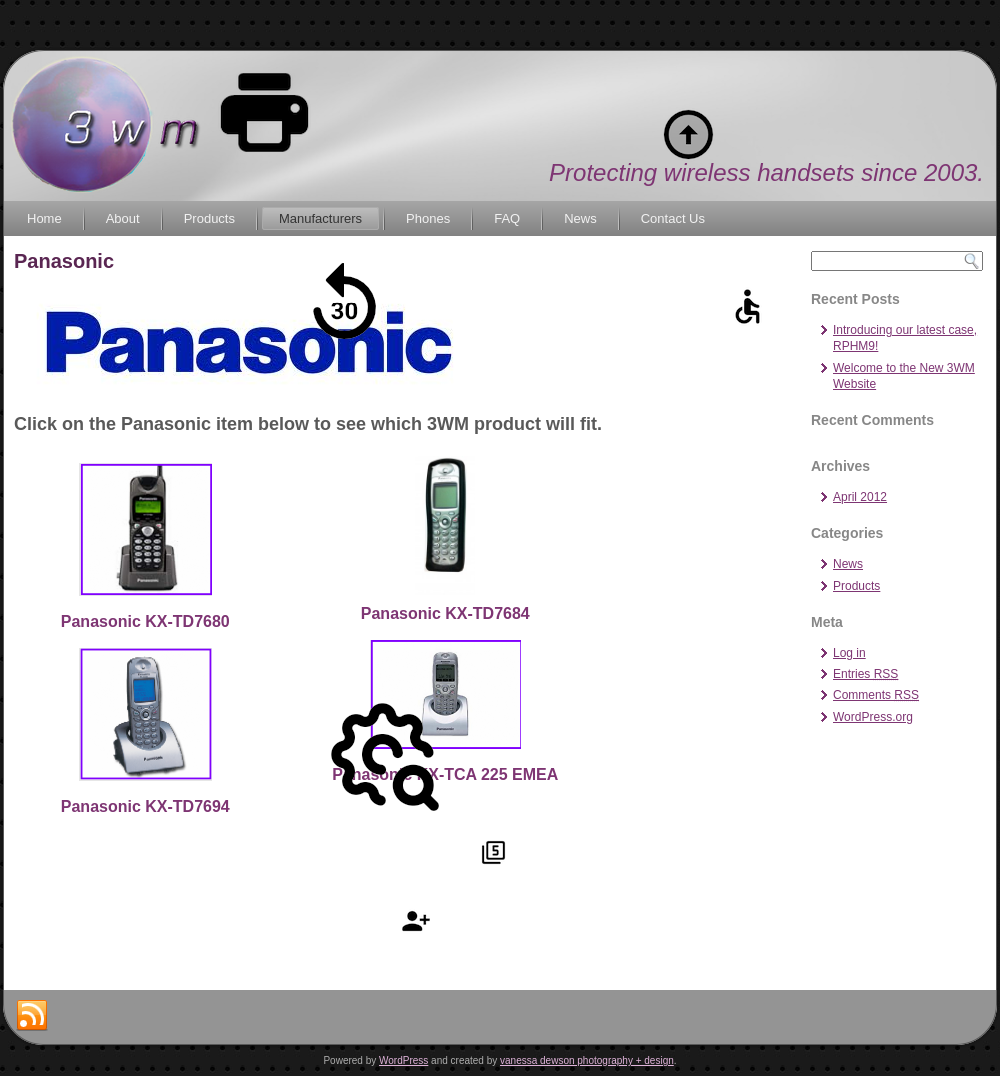  I want to click on print current document or page, so click(264, 112).